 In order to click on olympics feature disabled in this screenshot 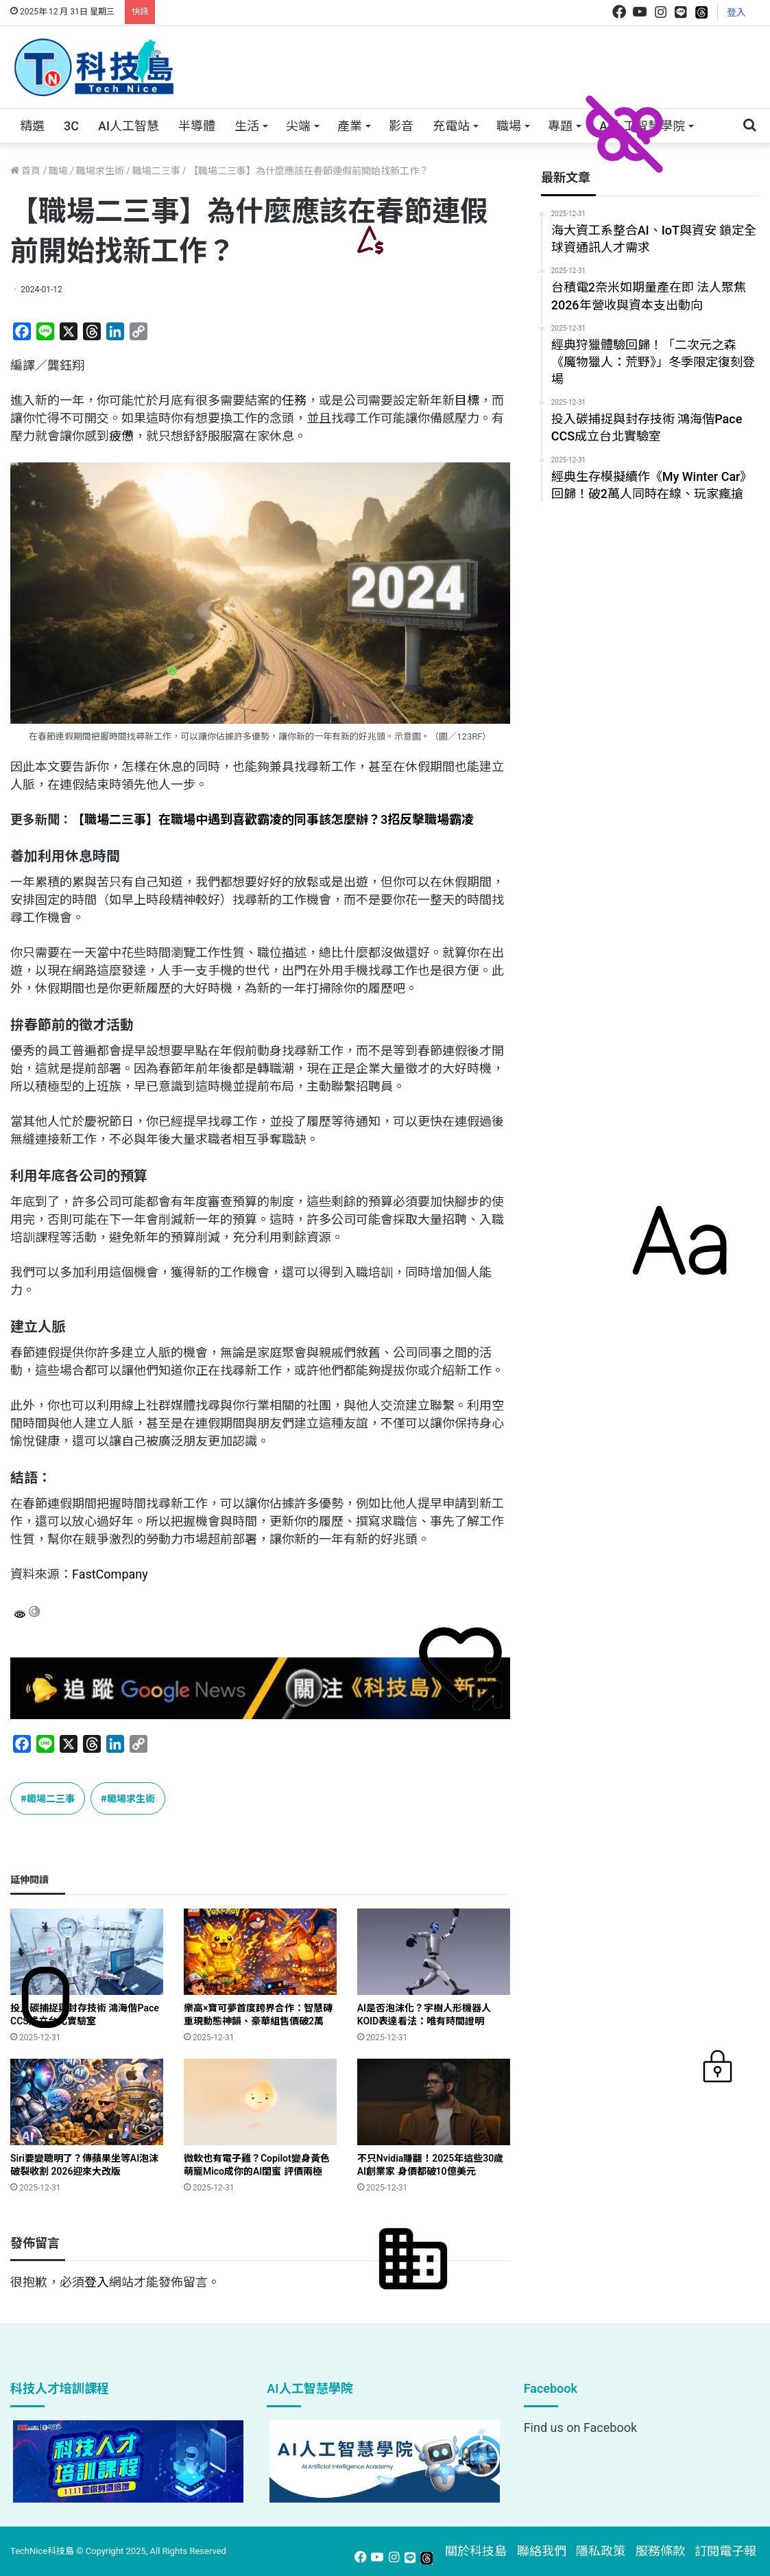, I will do `click(624, 134)`.